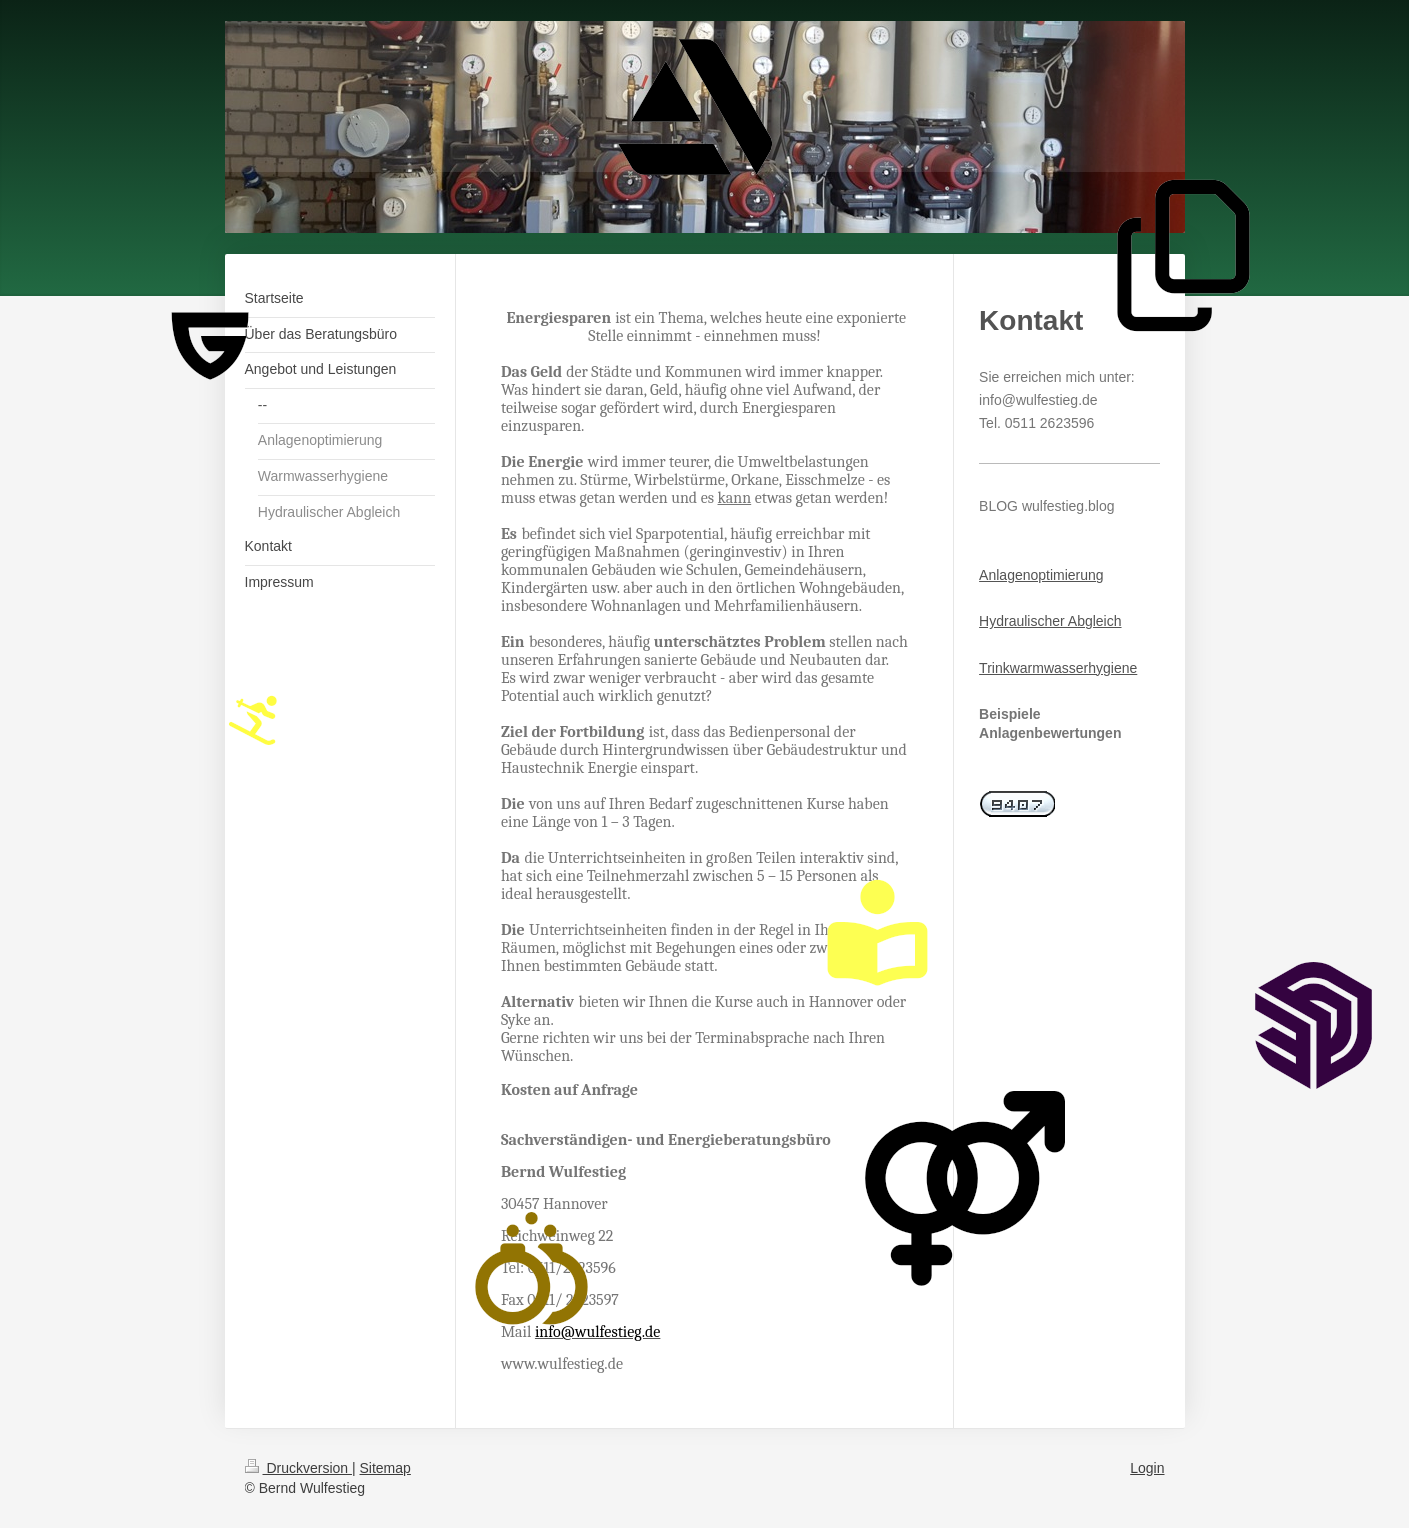 This screenshot has height=1528, width=1409. I want to click on visit artstation profile or portfolio, so click(695, 107).